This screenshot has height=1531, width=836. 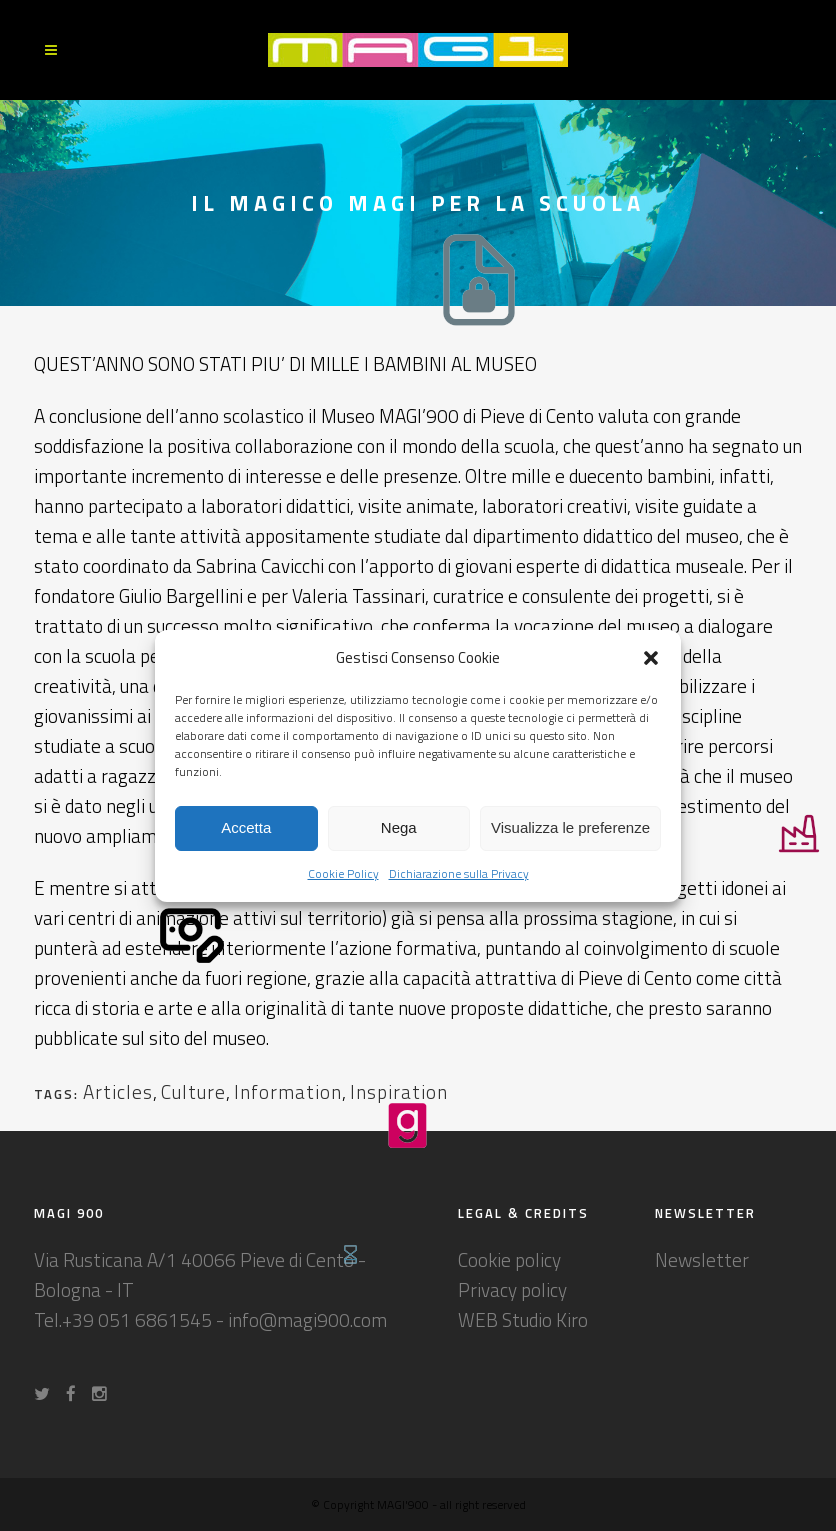 What do you see at coordinates (479, 280) in the screenshot?
I see `view a protected or encrypted document` at bounding box center [479, 280].